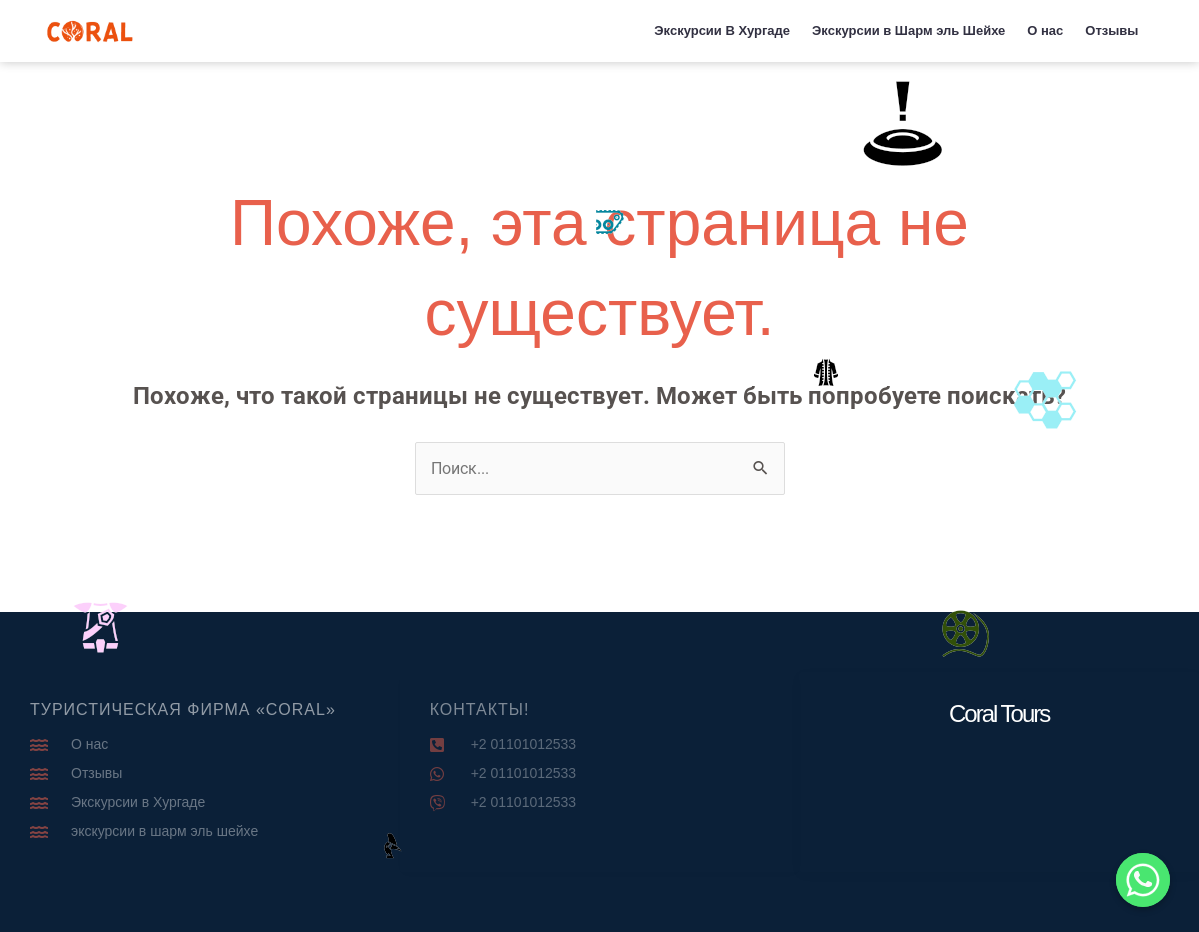 This screenshot has height=932, width=1199. I want to click on indicates a hazard or dangerous area in gameplay, so click(902, 123).